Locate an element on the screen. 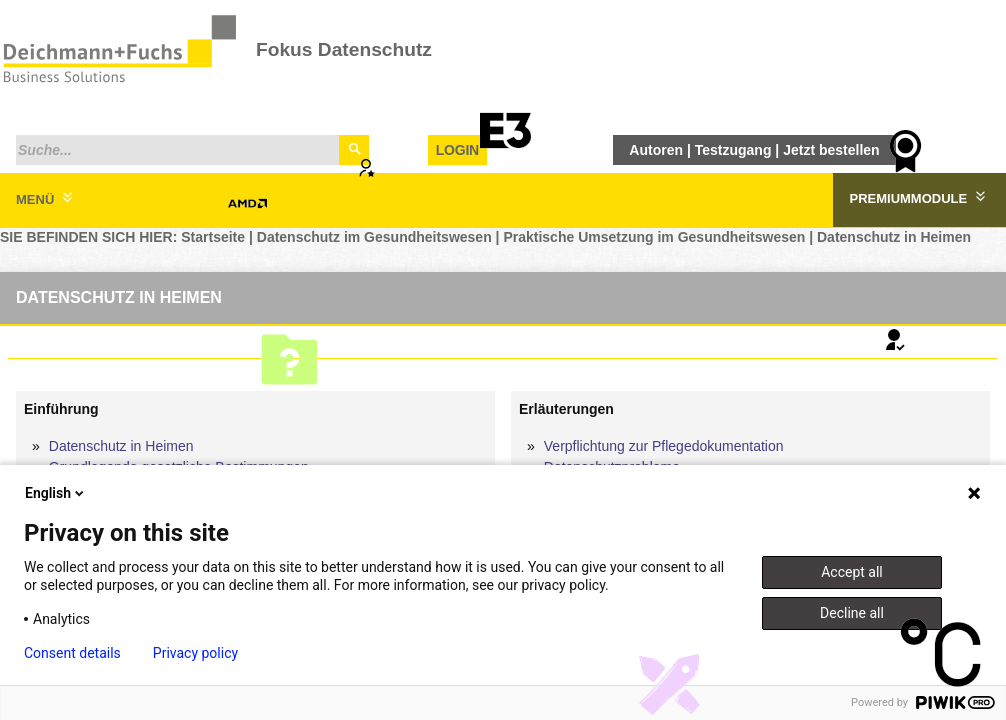  follow this user is located at coordinates (894, 340).